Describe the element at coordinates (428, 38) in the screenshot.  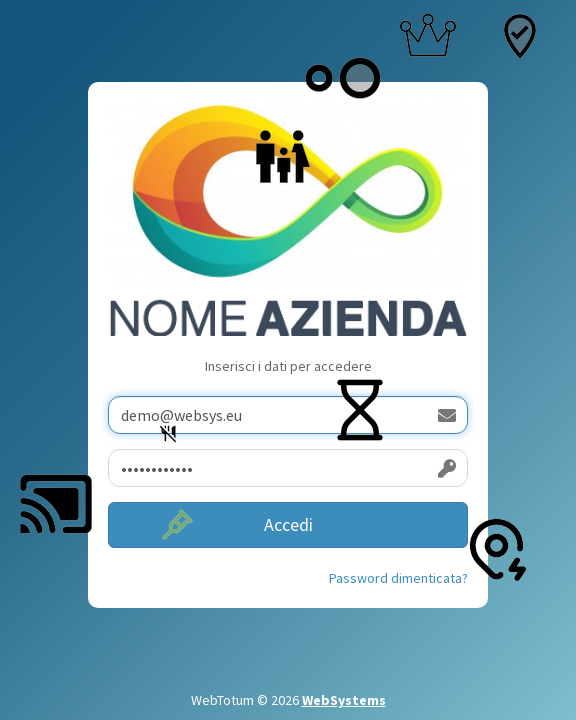
I see `indicates premium or VIP membership status` at that location.